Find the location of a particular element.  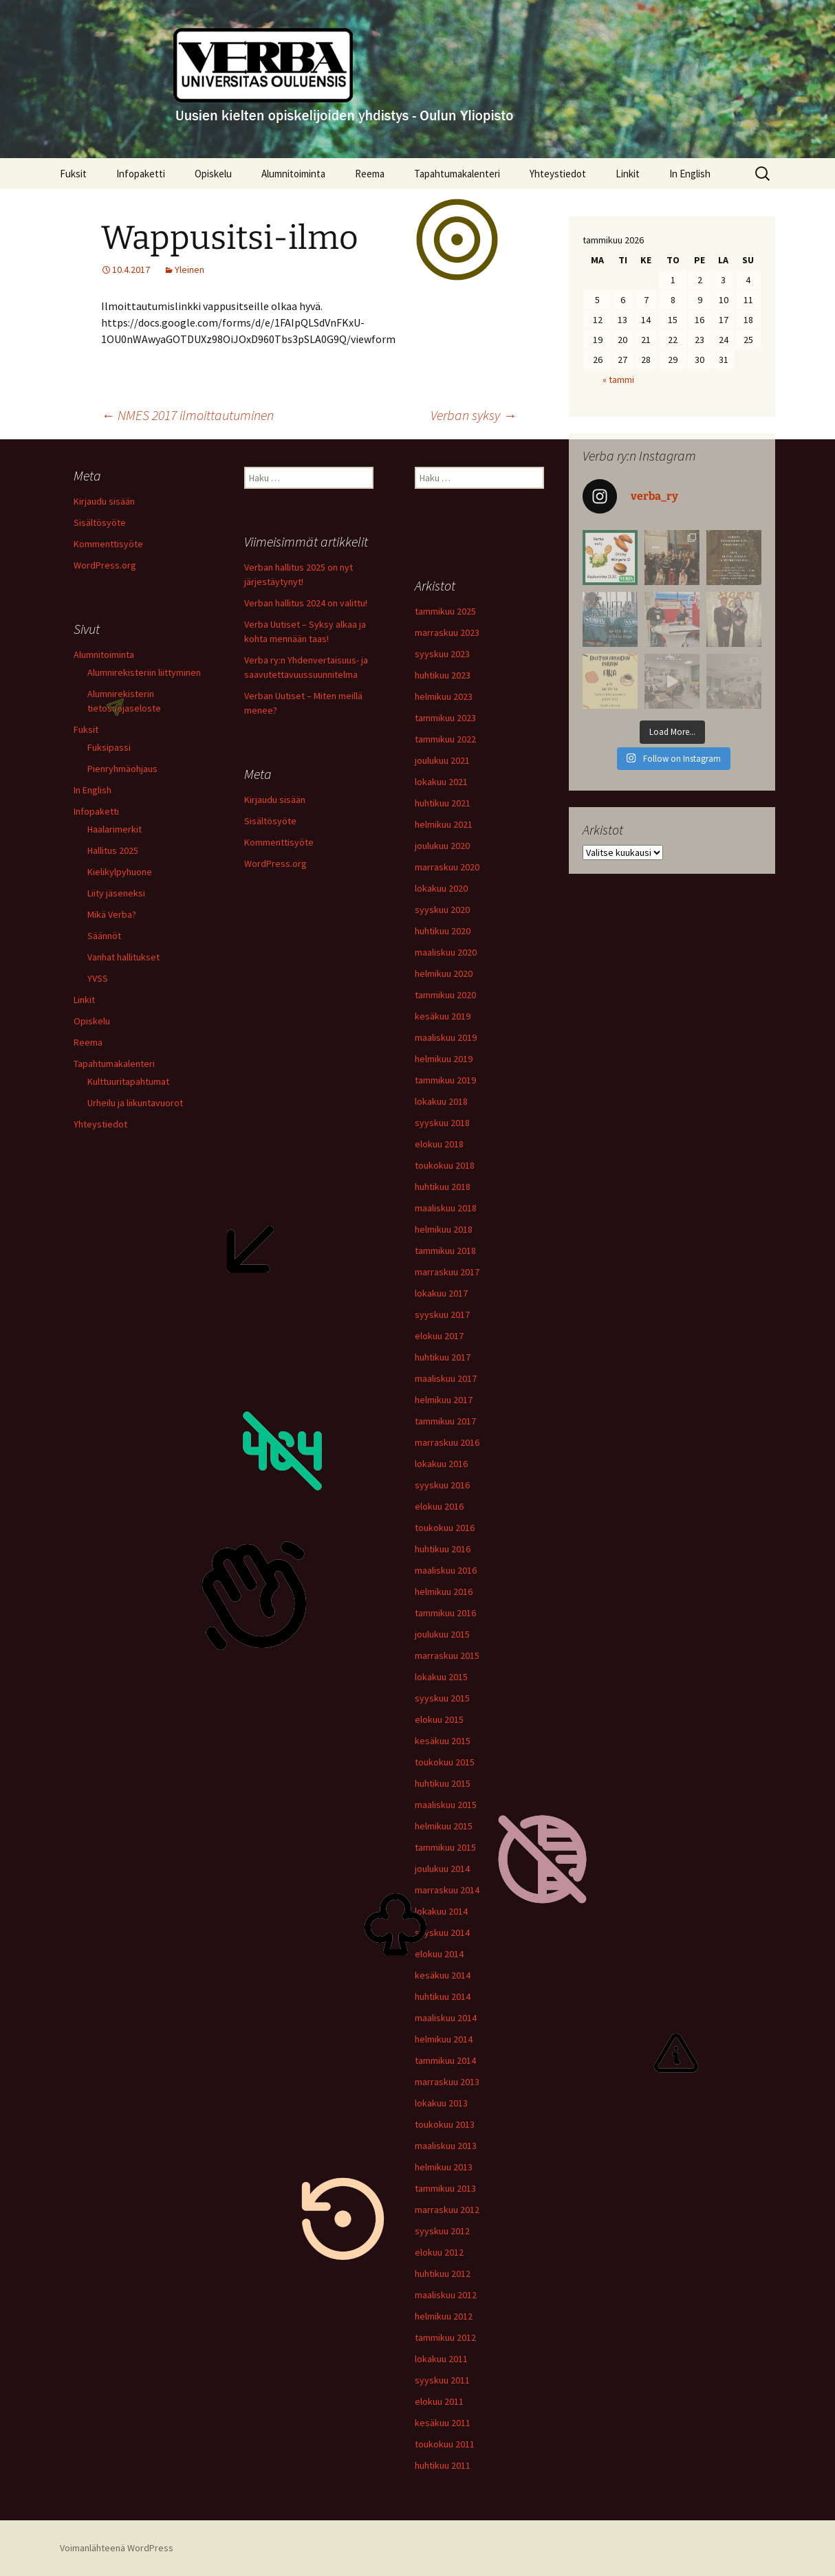

indicates 404 error detection is disabled is located at coordinates (282, 1451).